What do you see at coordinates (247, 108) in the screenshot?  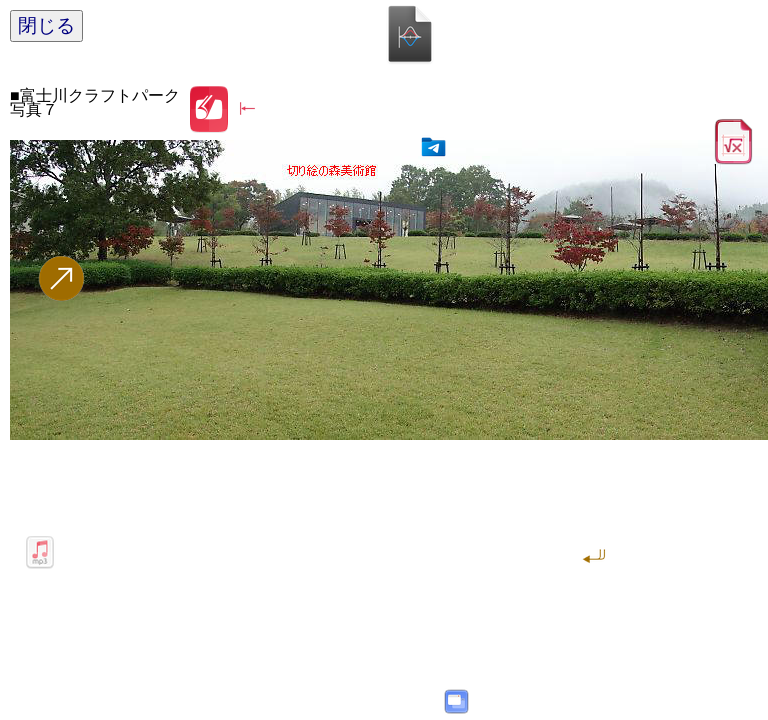 I see `go to the first item in a list or sequence` at bounding box center [247, 108].